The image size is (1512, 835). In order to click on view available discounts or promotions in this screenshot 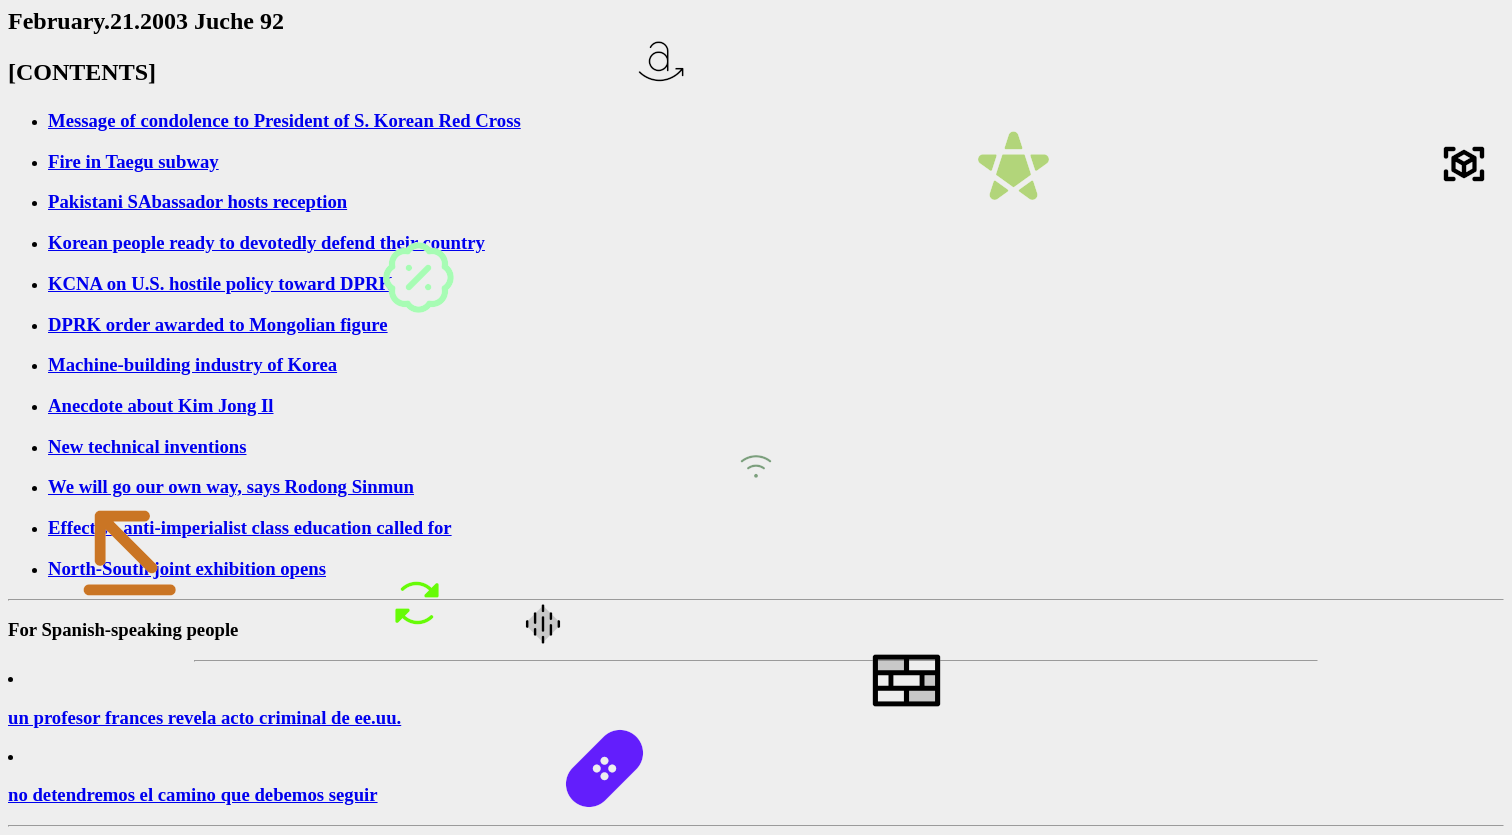, I will do `click(418, 277)`.